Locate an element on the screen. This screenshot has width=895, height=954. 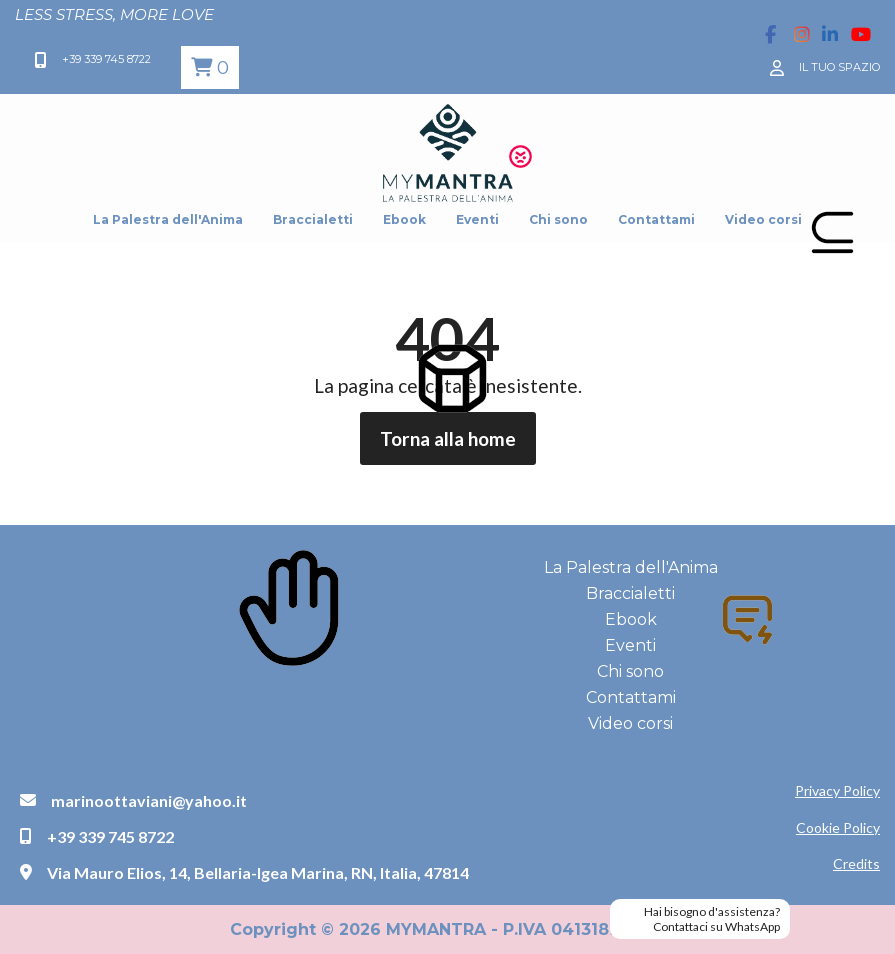
indicates a subset relationship in mathematical notation is located at coordinates (833, 231).